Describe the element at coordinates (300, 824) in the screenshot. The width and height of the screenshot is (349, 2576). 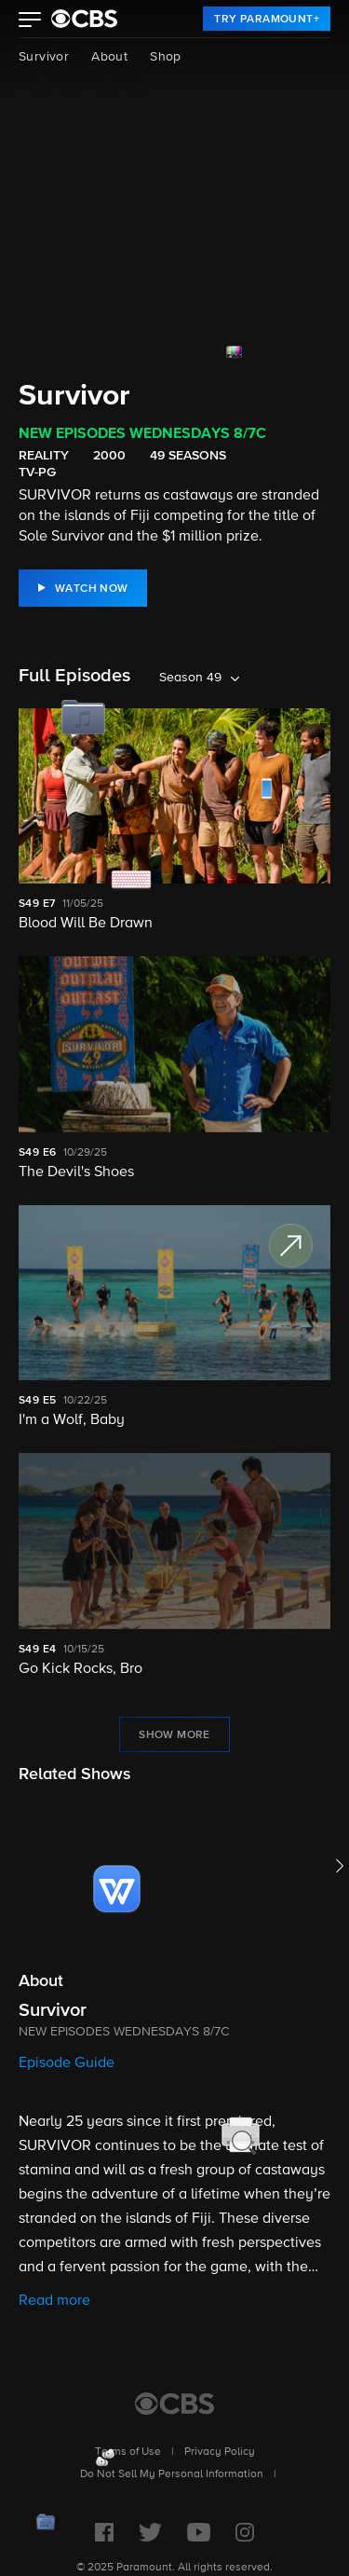
I see `go to the first item in a list or sequence` at that location.